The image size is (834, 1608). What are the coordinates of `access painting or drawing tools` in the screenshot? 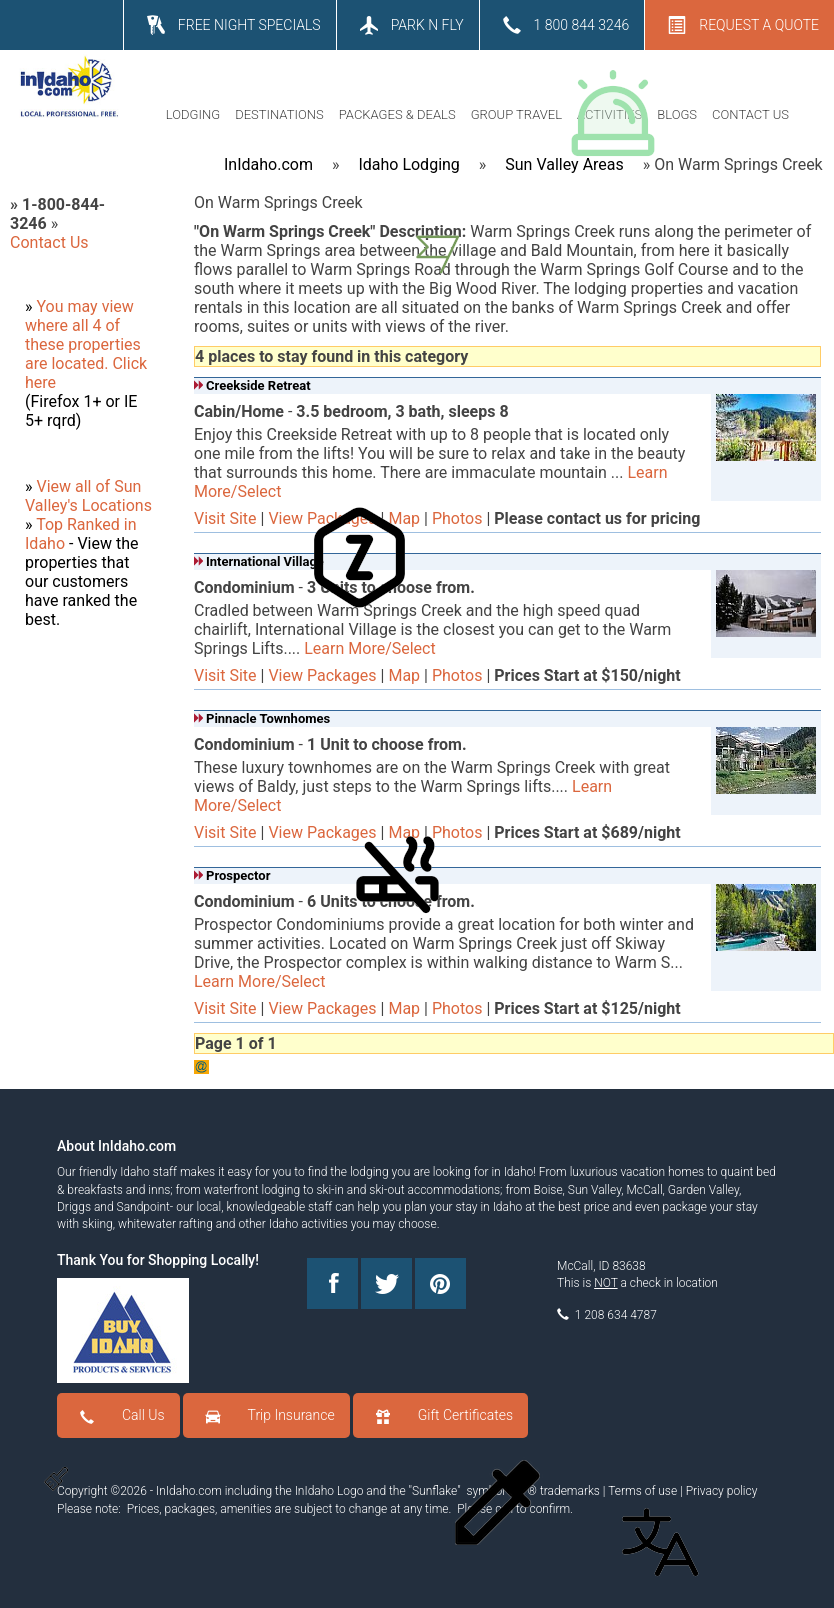 It's located at (56, 1478).